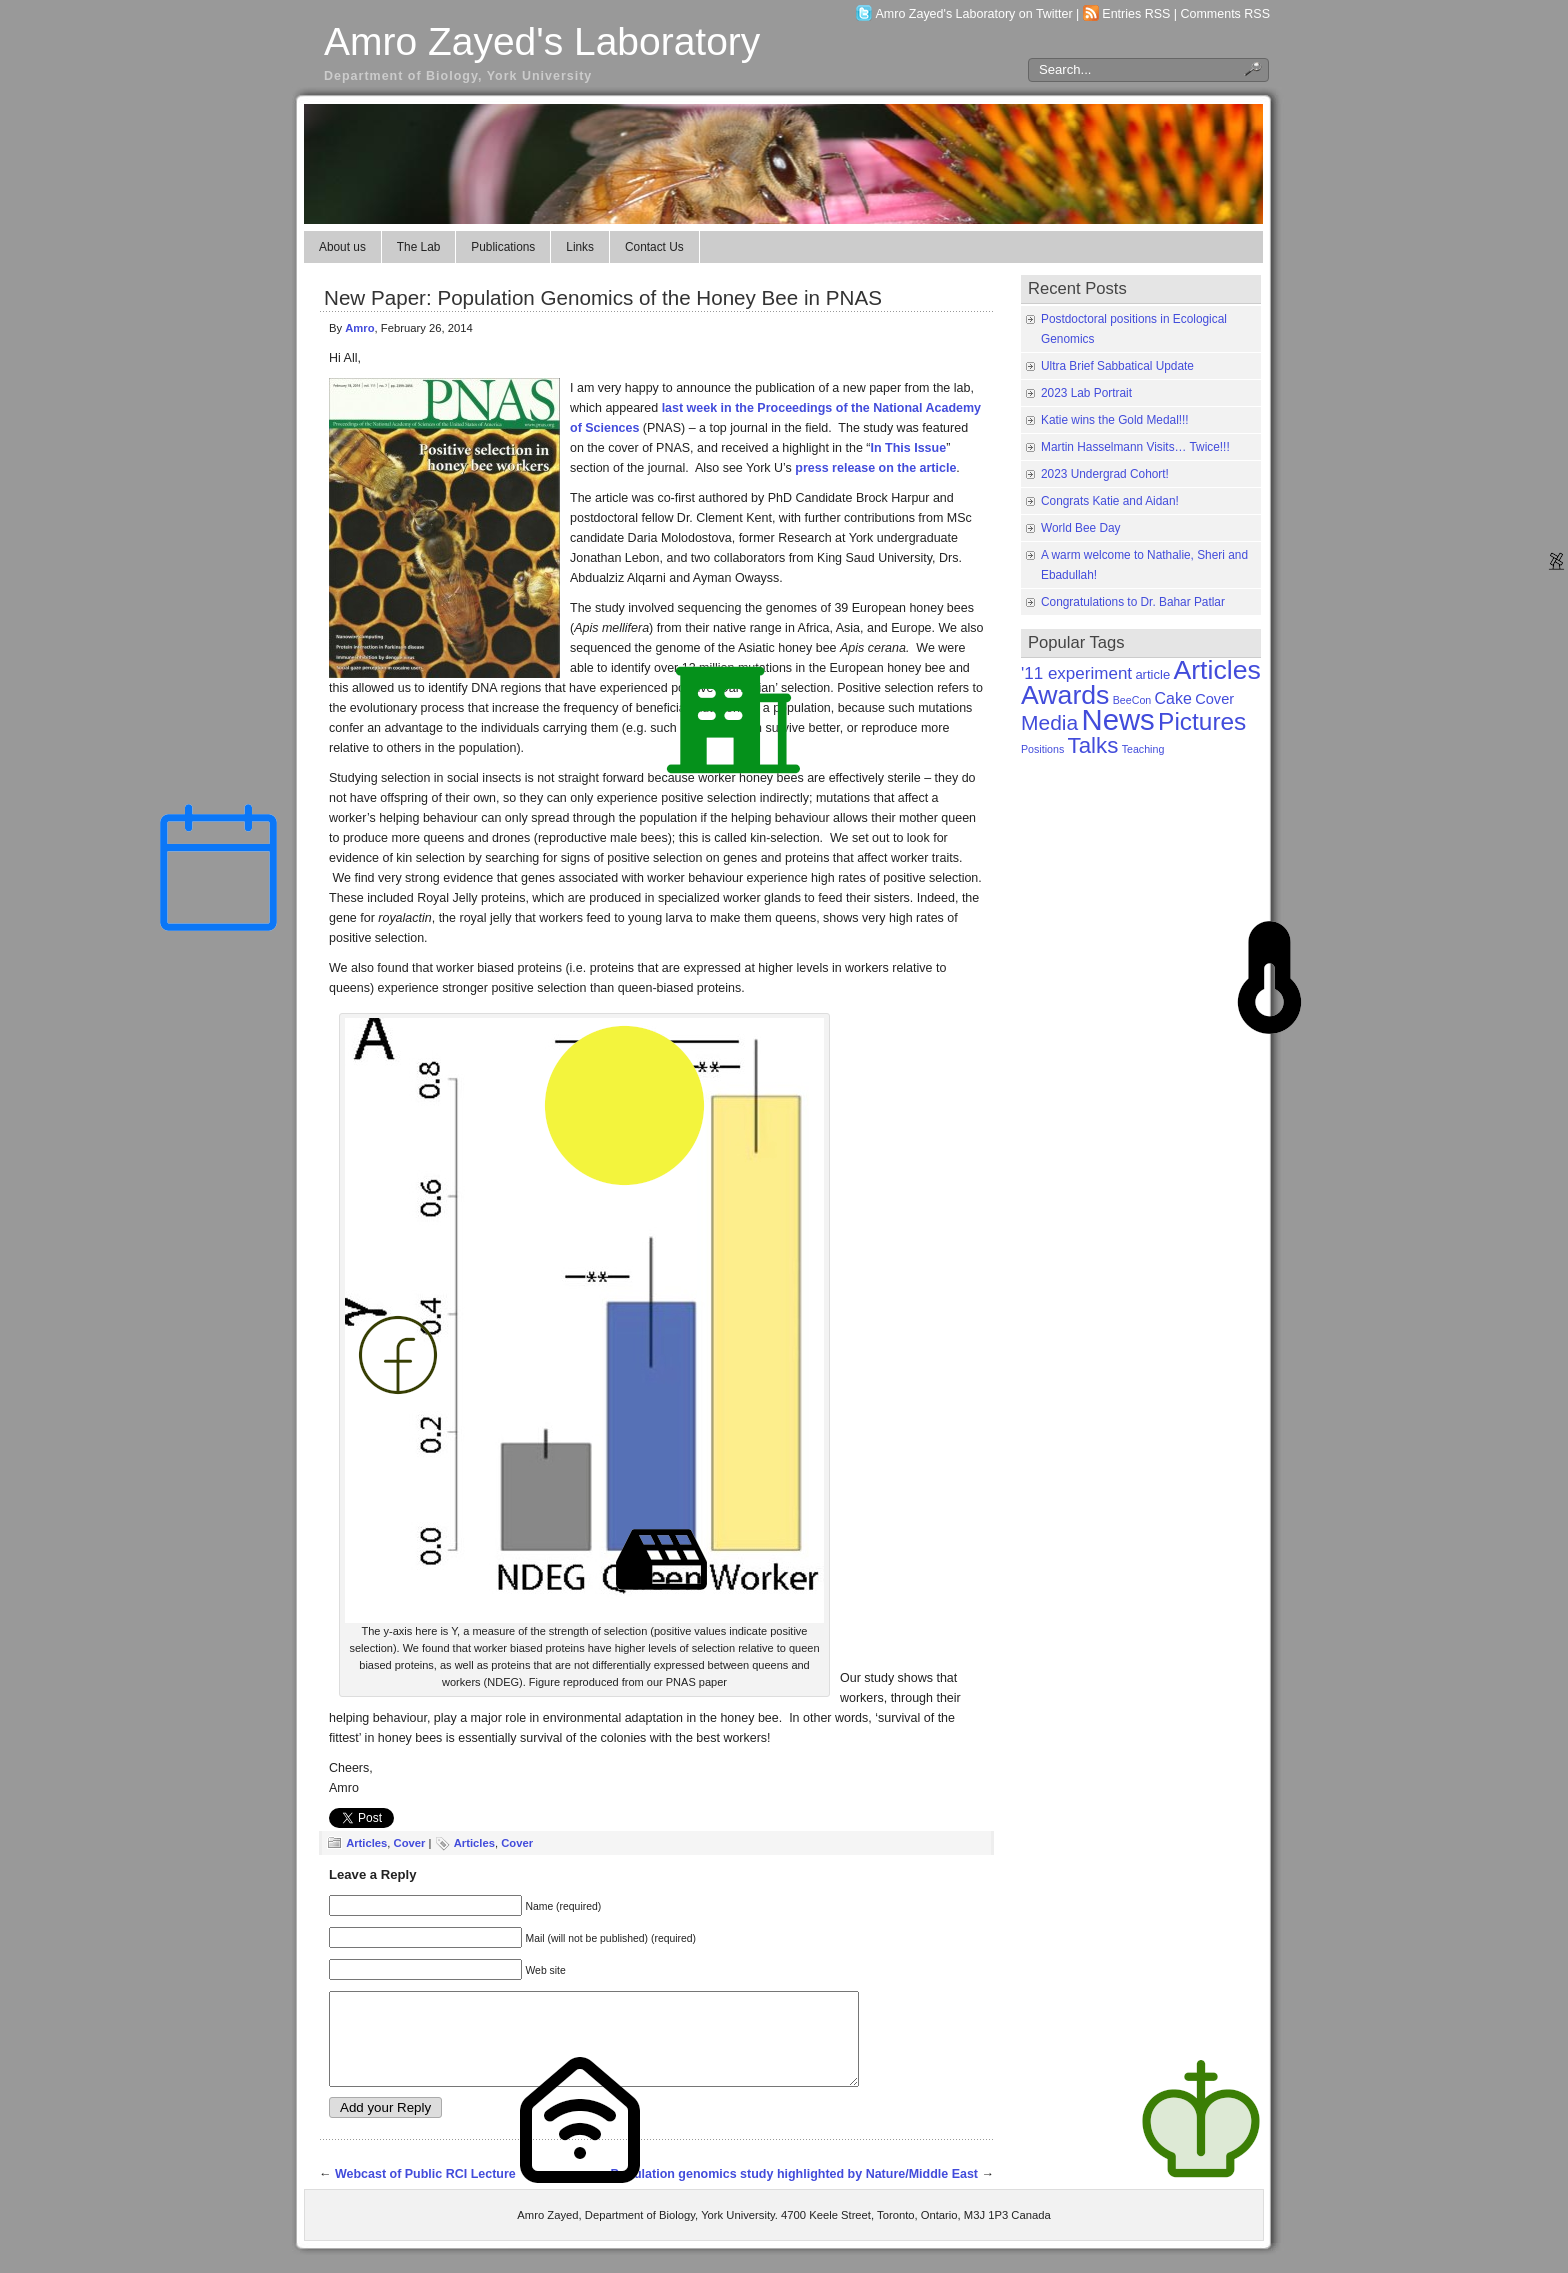 Image resolution: width=1568 pixels, height=2273 pixels. Describe the element at coordinates (1269, 977) in the screenshot. I see `indicates moderate temperature level` at that location.